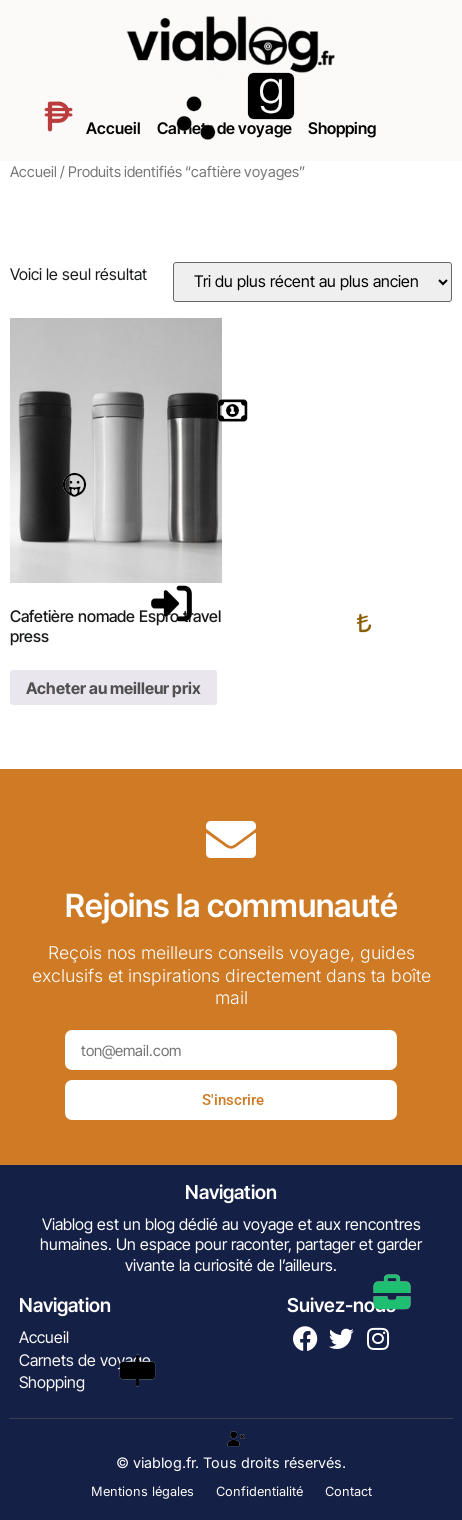 Image resolution: width=462 pixels, height=1520 pixels. Describe the element at coordinates (232, 410) in the screenshot. I see `view payment or billing information` at that location.